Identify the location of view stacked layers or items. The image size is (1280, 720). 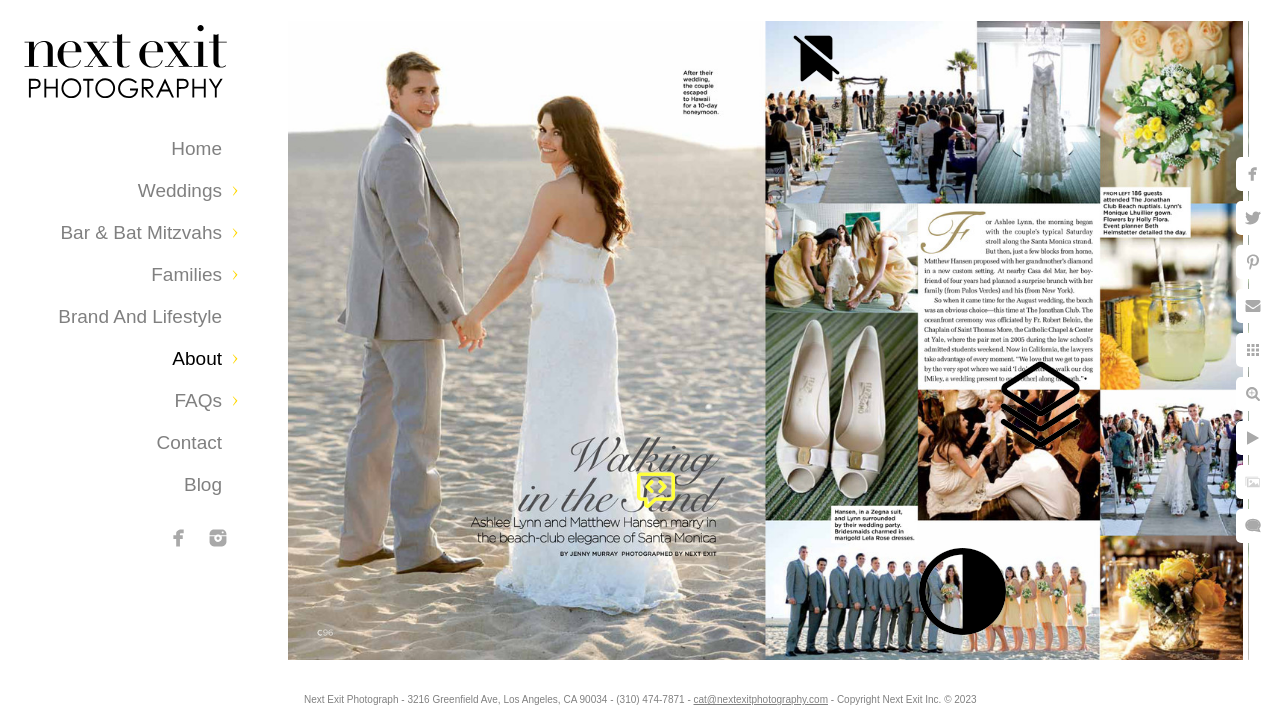
(1040, 403).